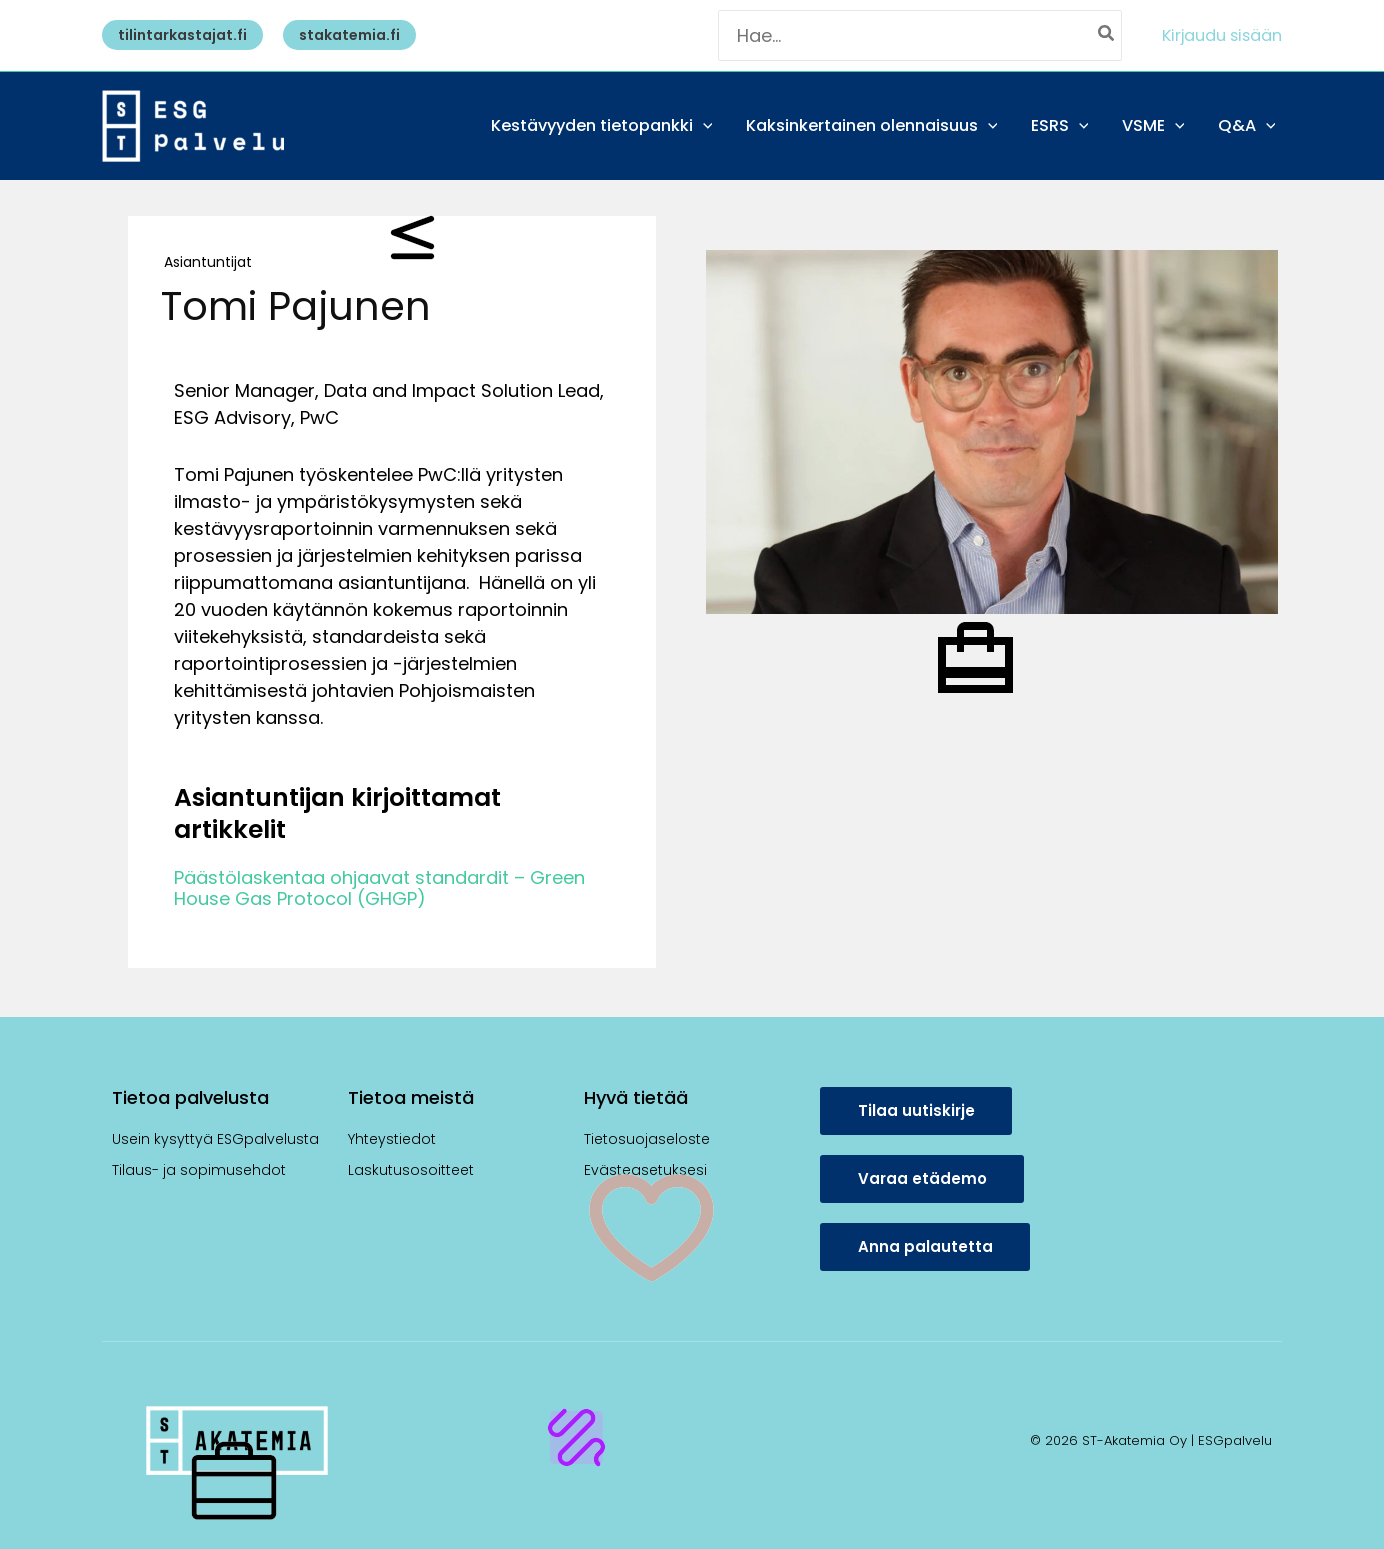  What do you see at coordinates (975, 659) in the screenshot?
I see `access travel documents or itinerary` at bounding box center [975, 659].